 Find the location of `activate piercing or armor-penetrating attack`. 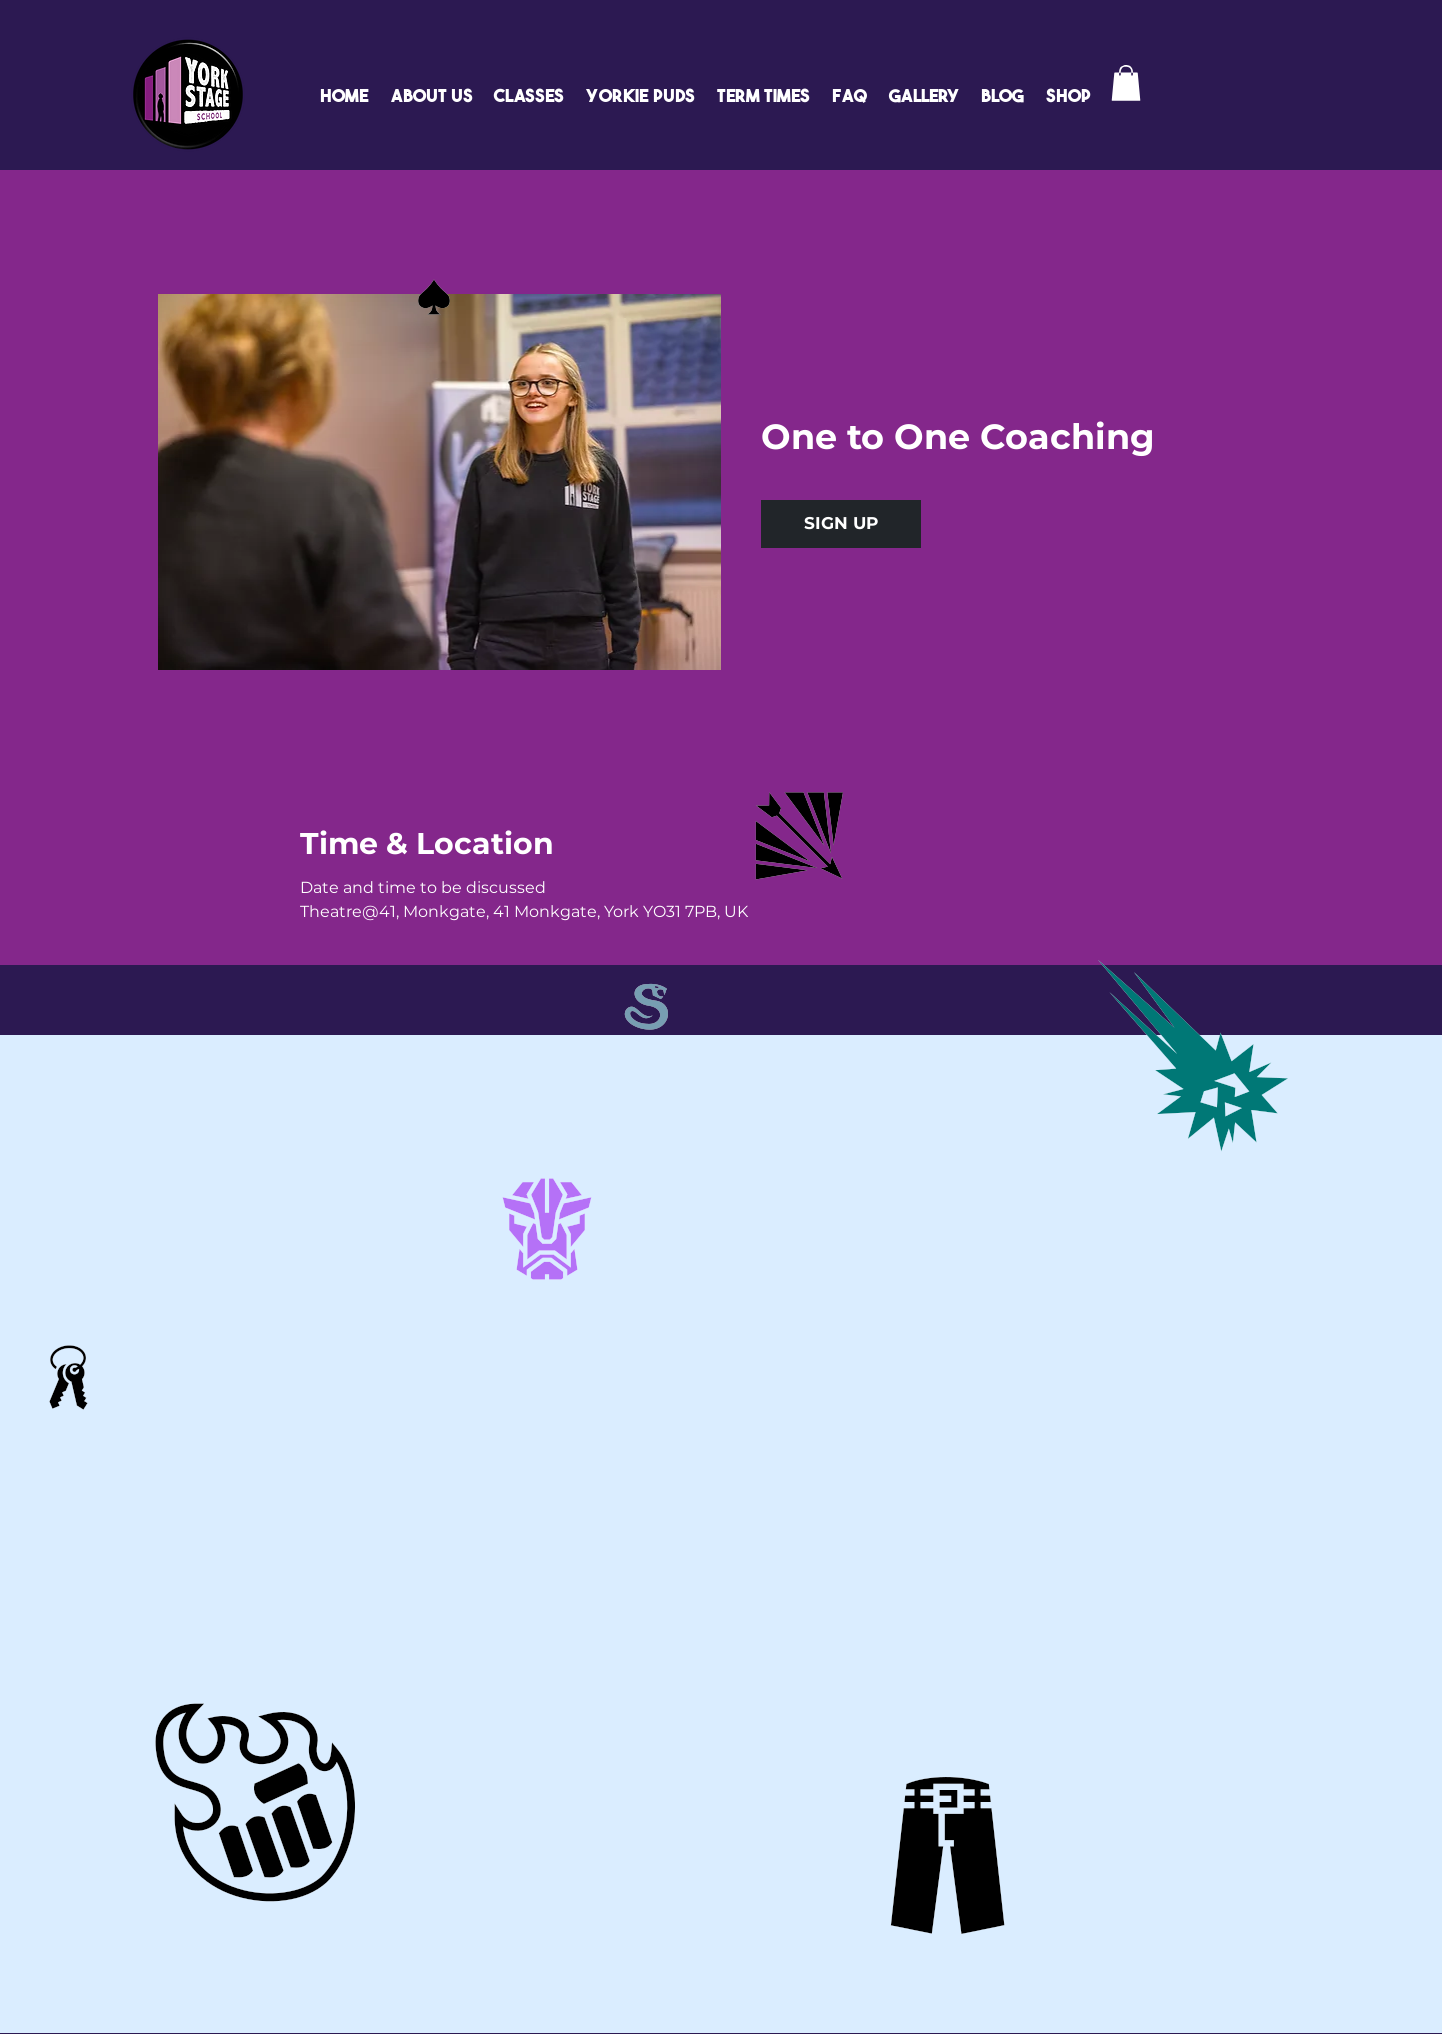

activate piercing or armor-penetrating attack is located at coordinates (799, 836).